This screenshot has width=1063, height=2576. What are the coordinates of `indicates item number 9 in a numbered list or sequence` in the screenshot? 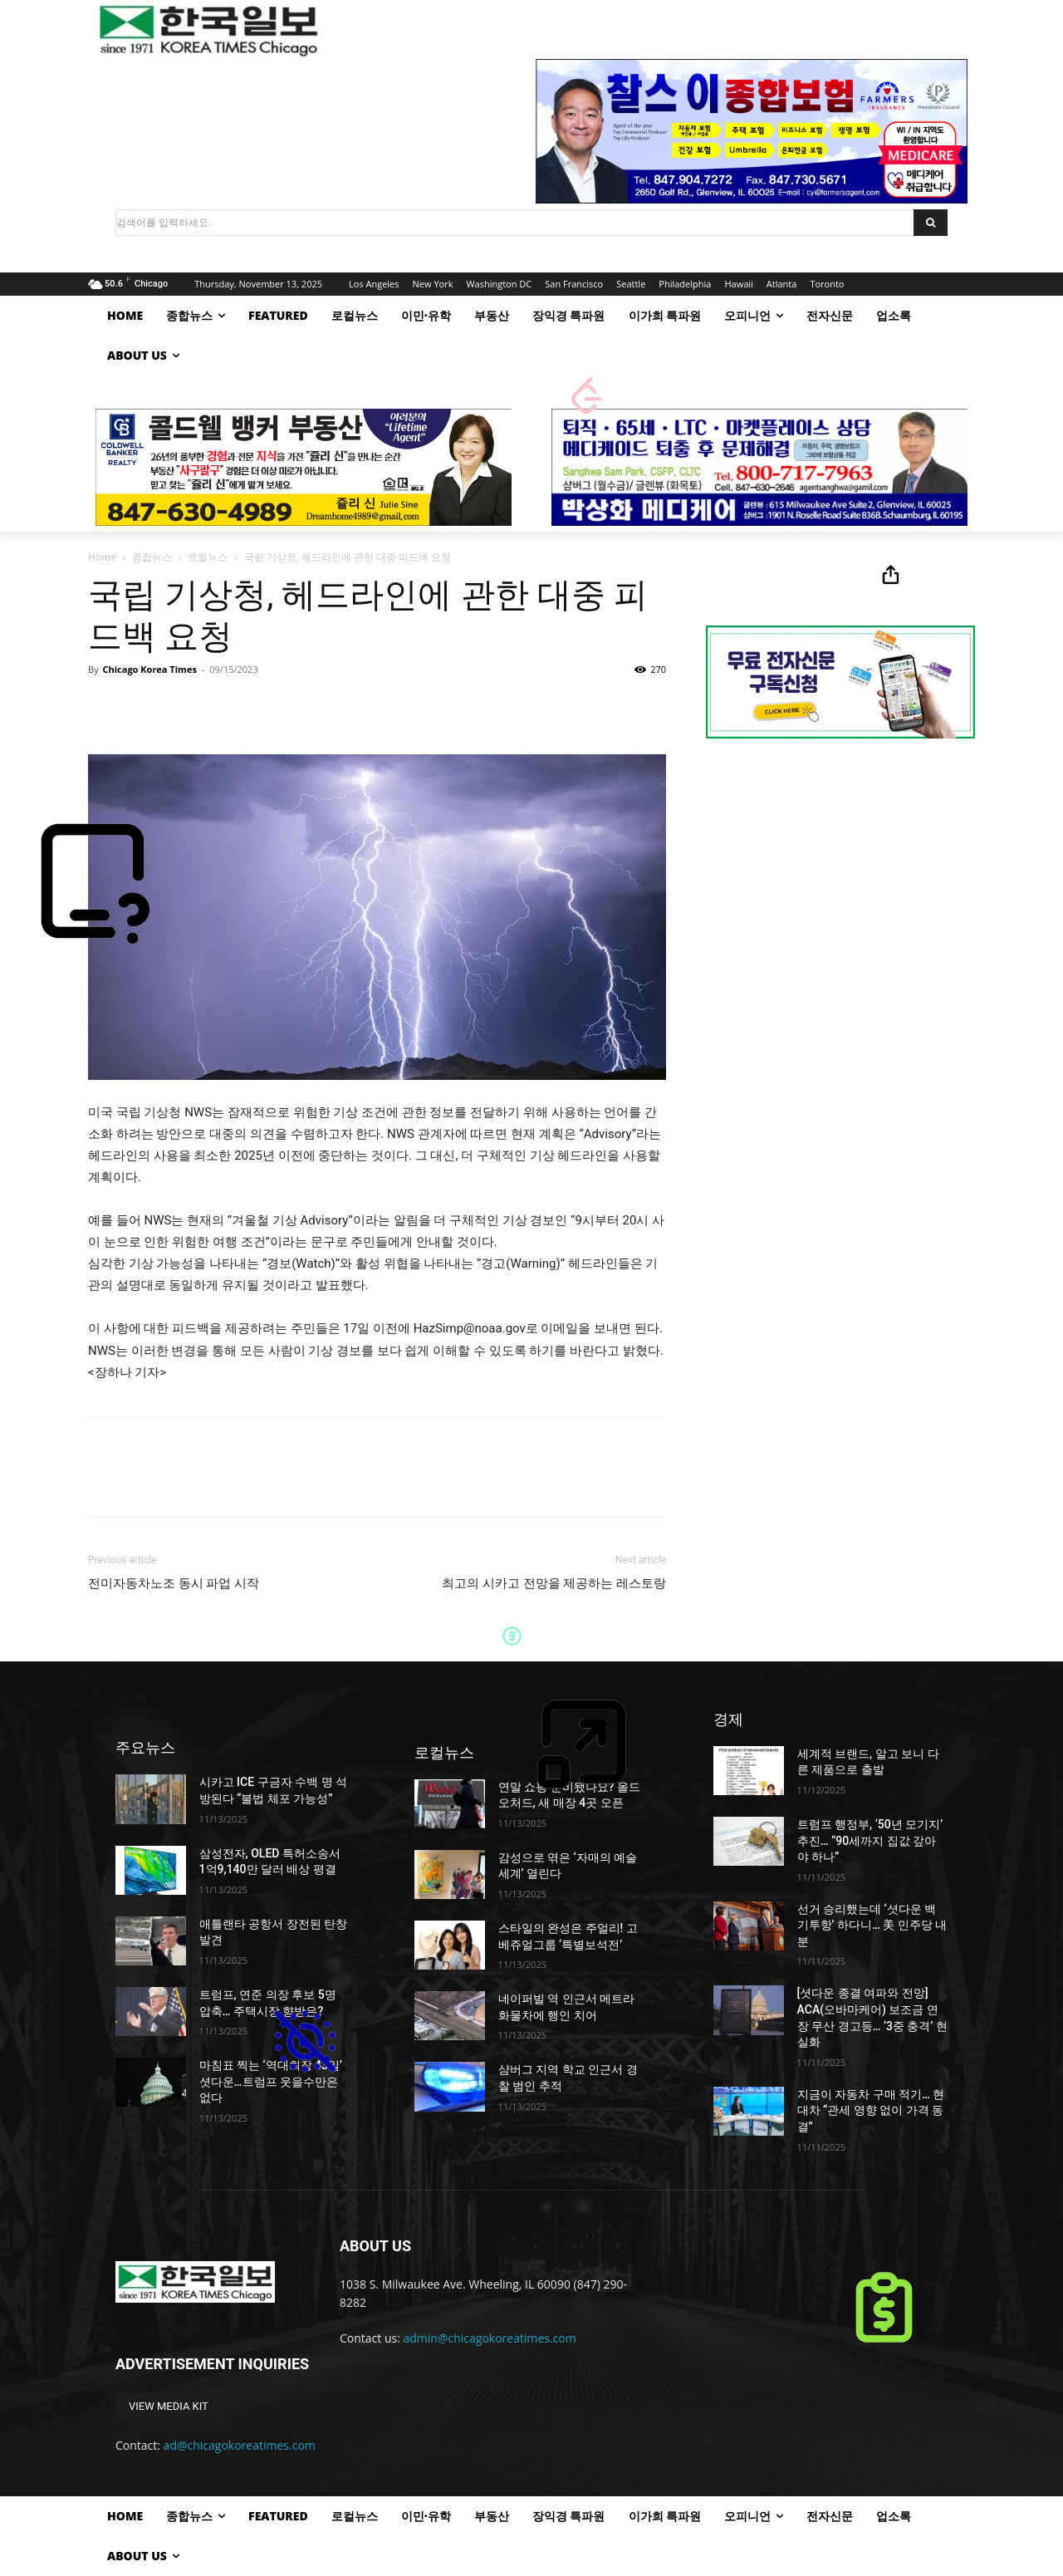 It's located at (512, 1636).